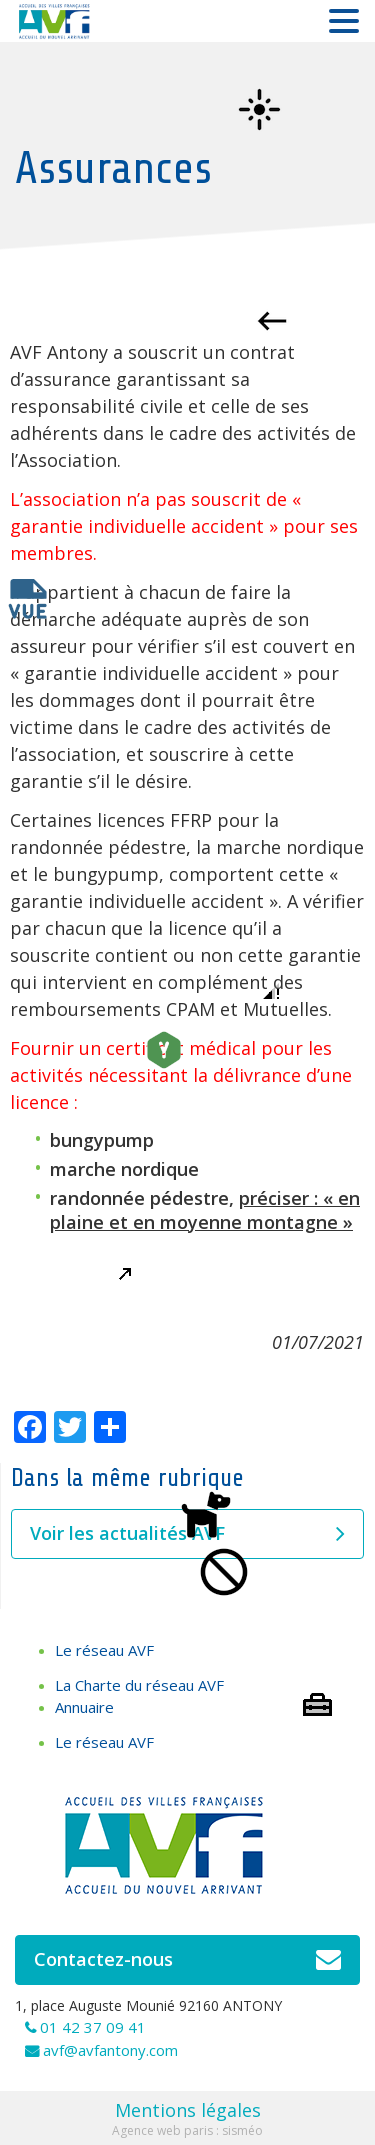  What do you see at coordinates (224, 1572) in the screenshot?
I see `indicates blocked or prohibited content` at bounding box center [224, 1572].